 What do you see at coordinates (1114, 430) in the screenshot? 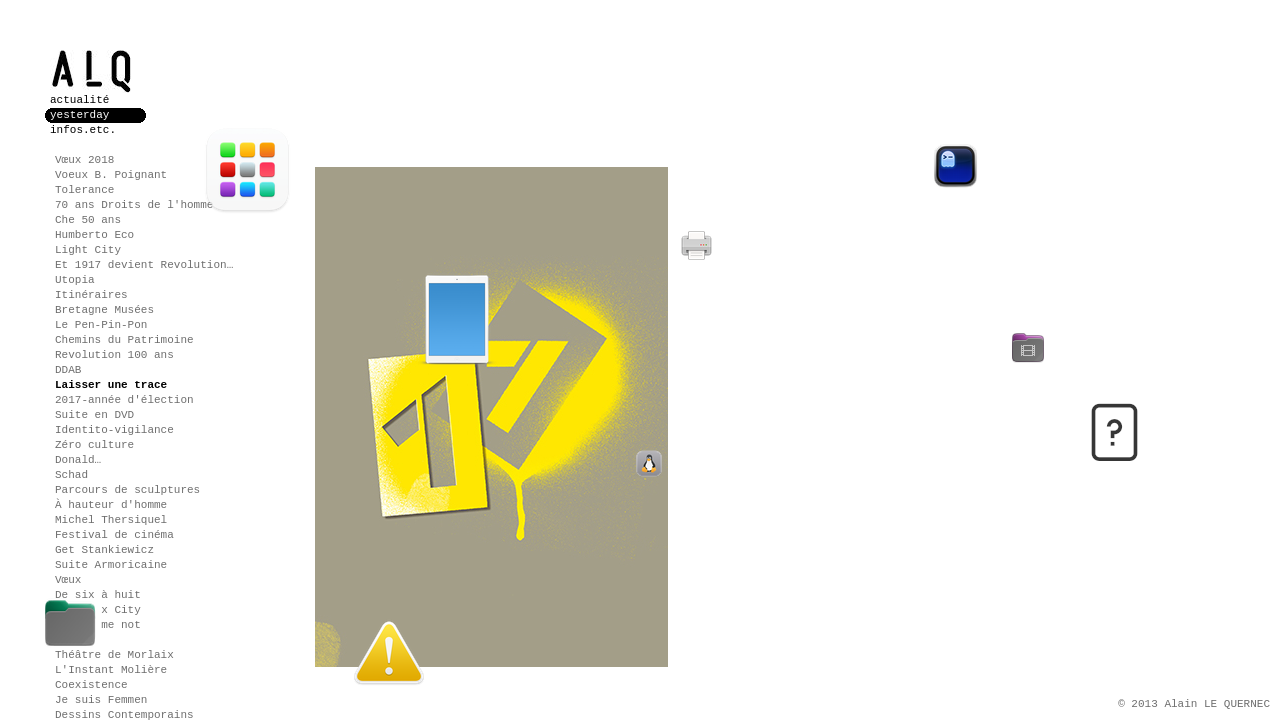
I see `access help documentation` at bounding box center [1114, 430].